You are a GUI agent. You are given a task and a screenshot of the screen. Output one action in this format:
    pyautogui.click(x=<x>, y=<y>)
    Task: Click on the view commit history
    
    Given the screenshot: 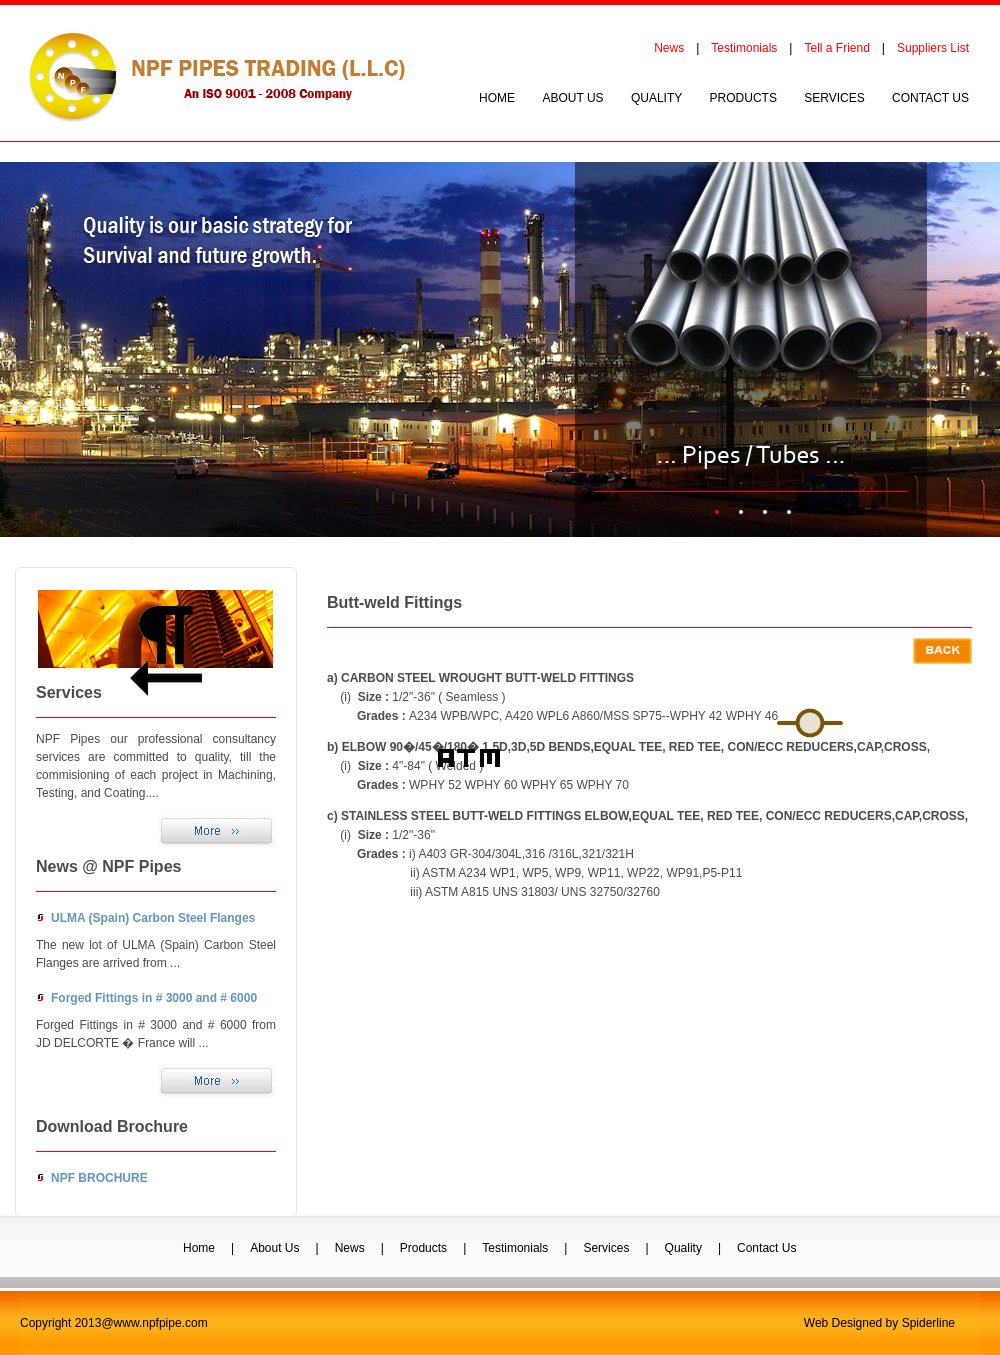 What is the action you would take?
    pyautogui.click(x=810, y=723)
    